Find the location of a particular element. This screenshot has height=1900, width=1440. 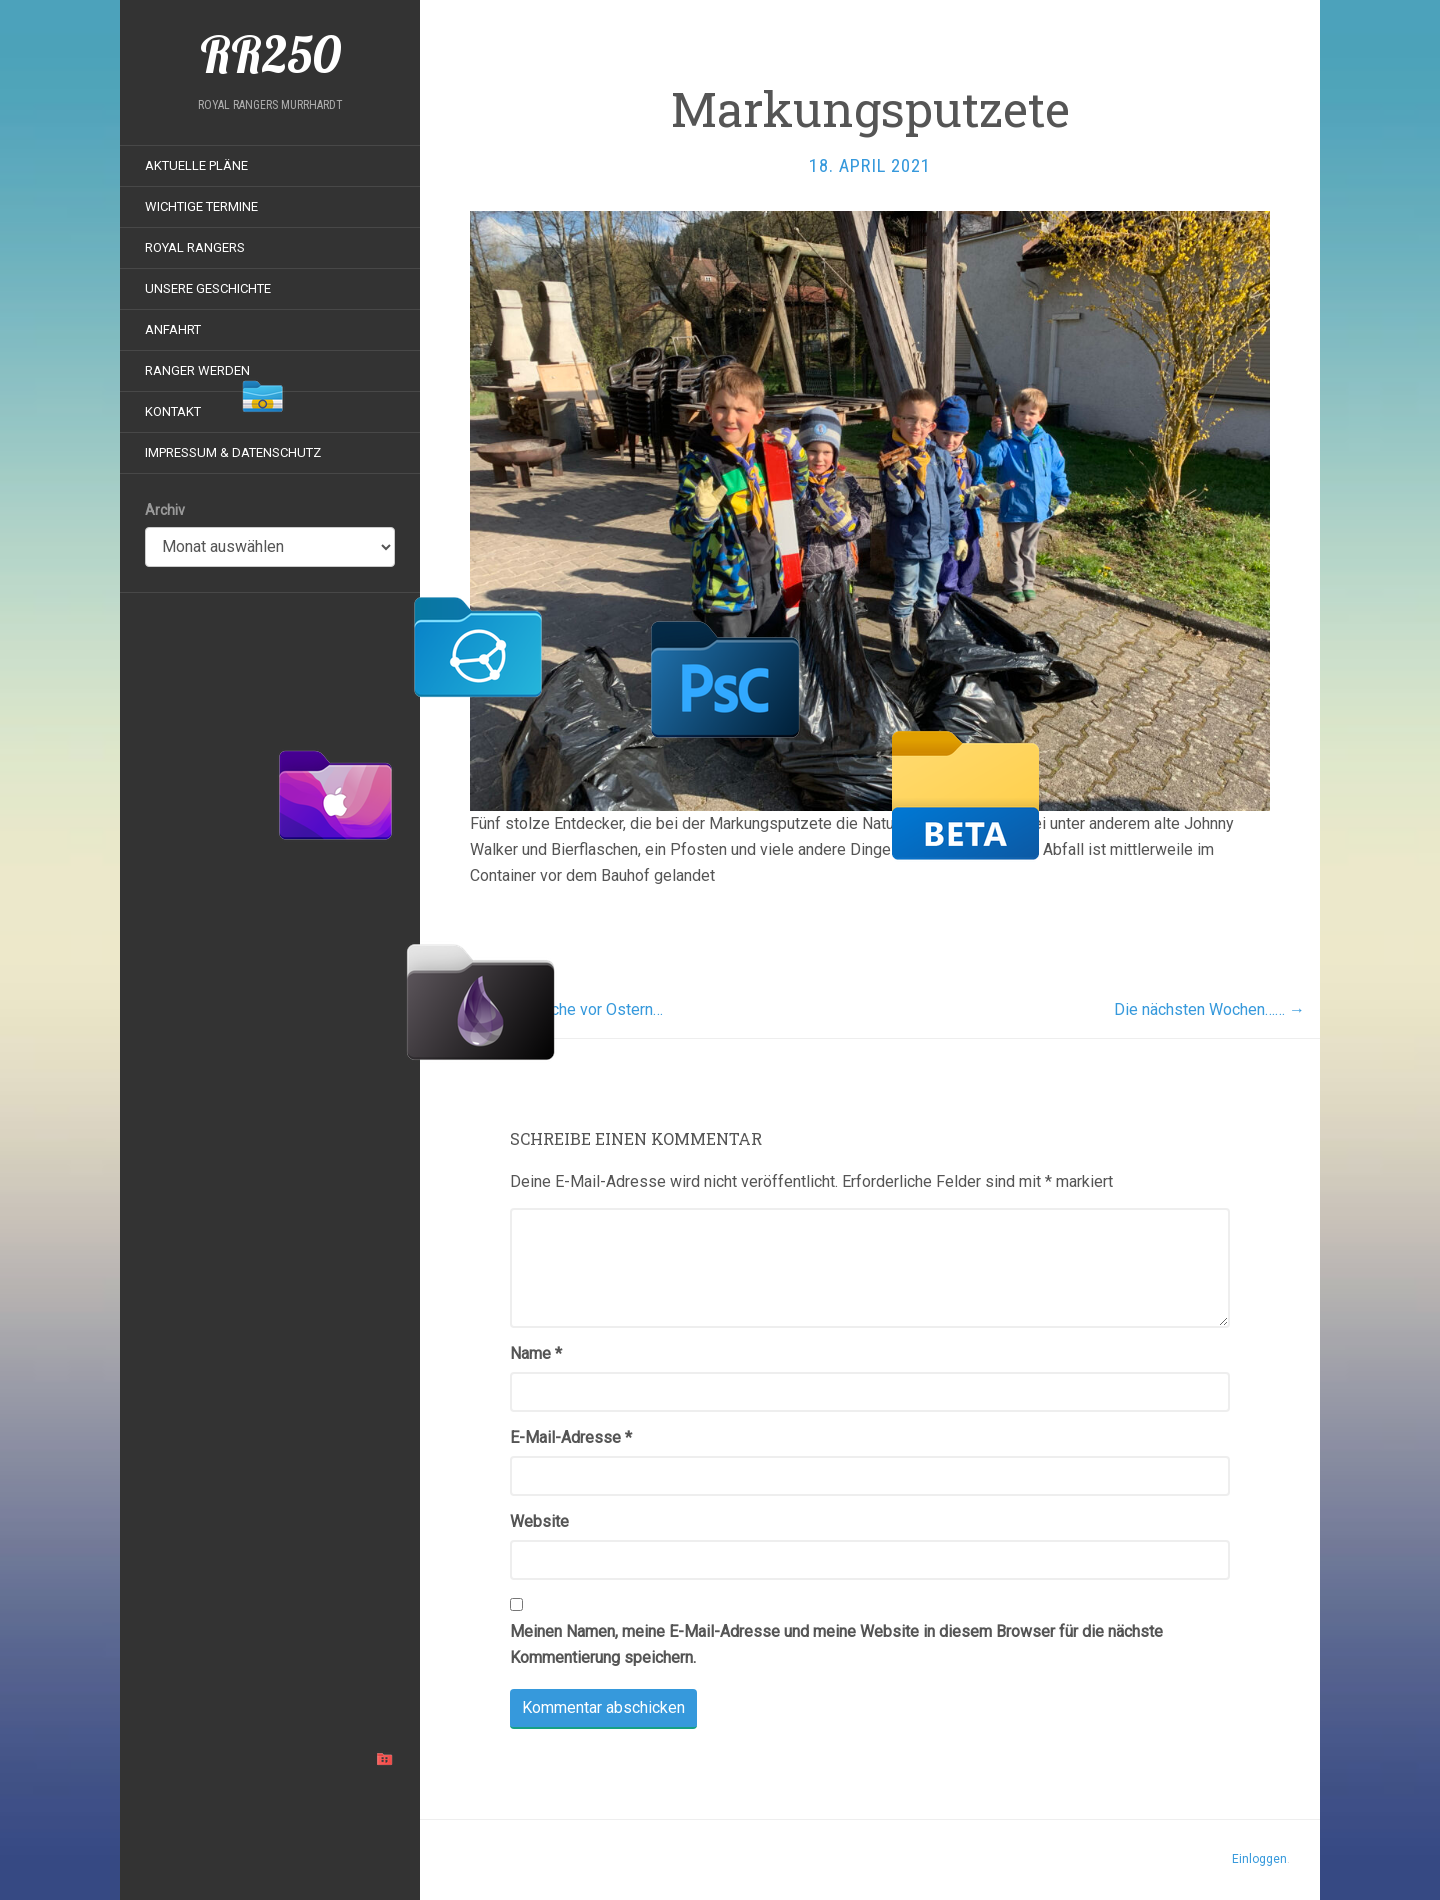

open syncthing sync folder is located at coordinates (477, 650).